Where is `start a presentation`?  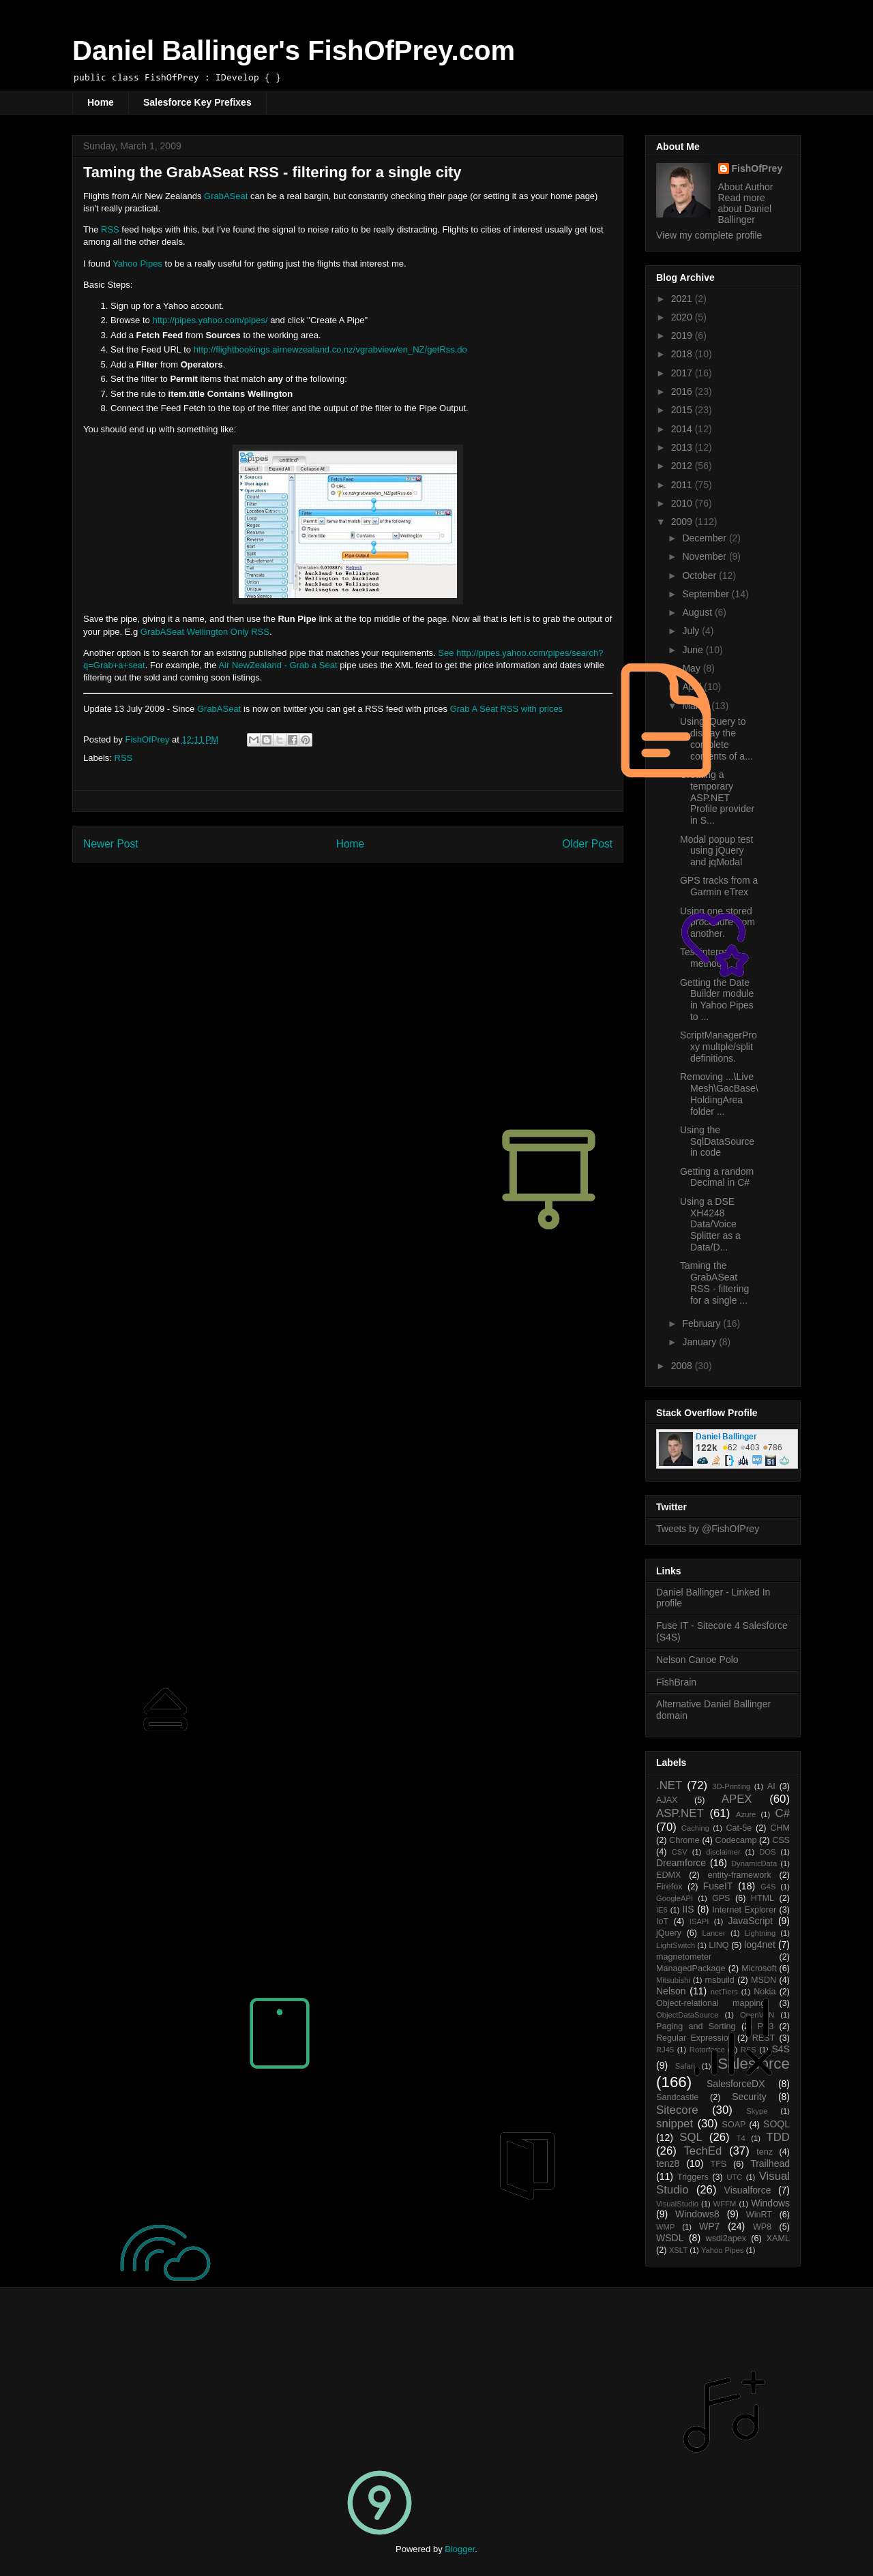 start a presentation is located at coordinates (548, 1172).